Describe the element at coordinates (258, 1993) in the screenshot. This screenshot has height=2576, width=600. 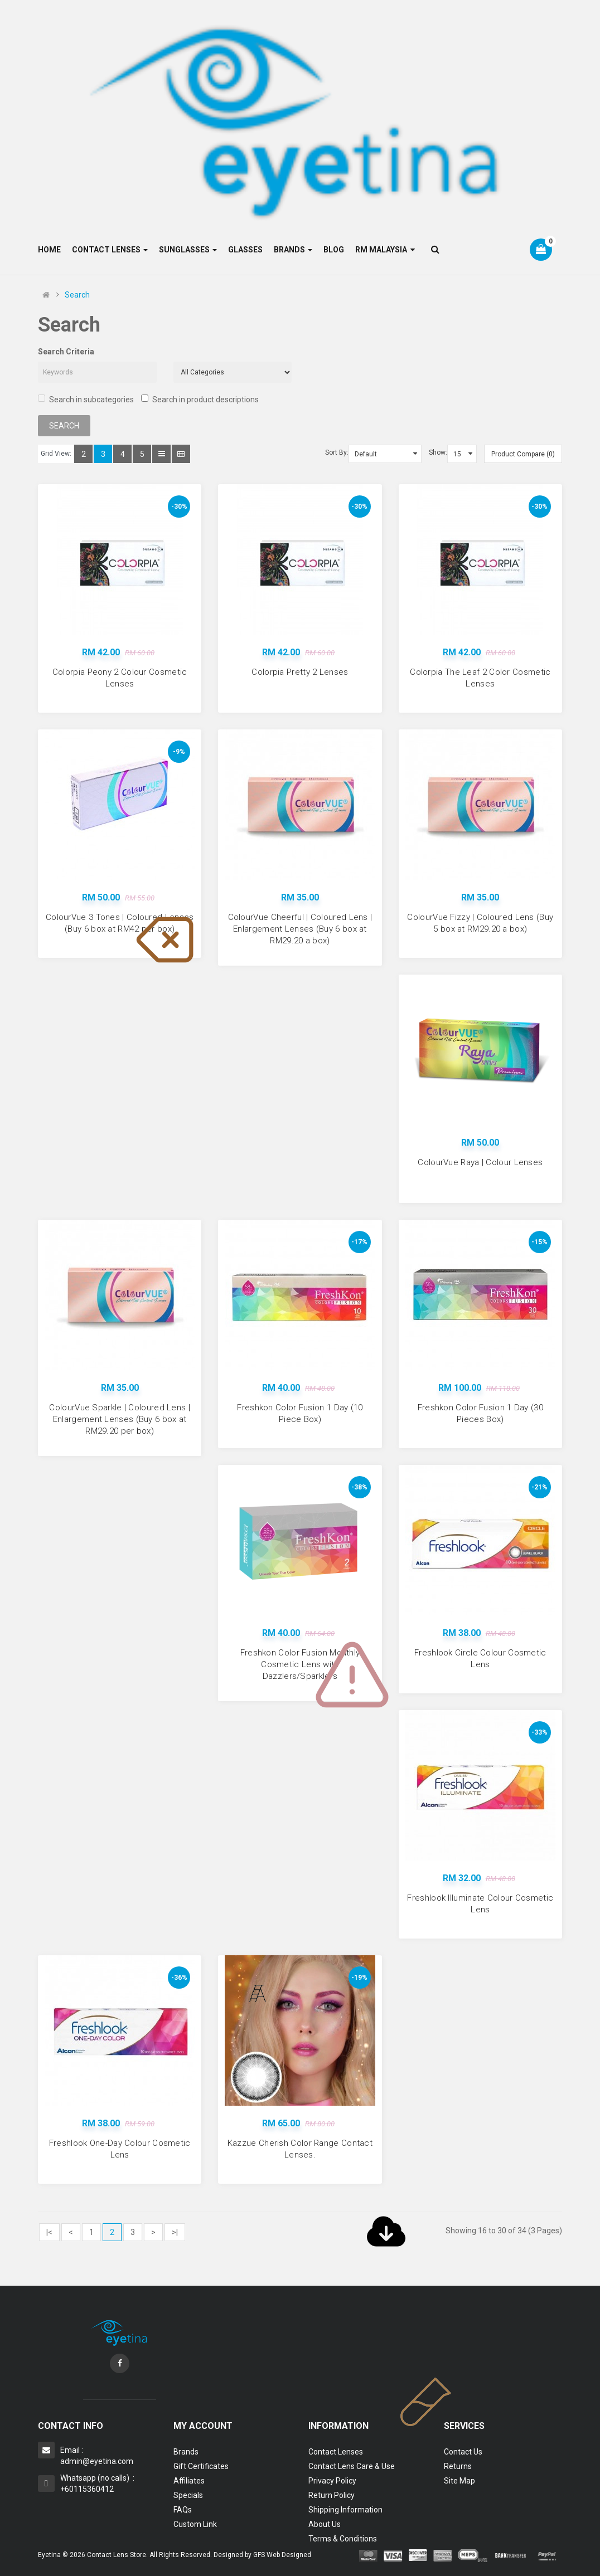
I see `access tools or equipment section` at that location.